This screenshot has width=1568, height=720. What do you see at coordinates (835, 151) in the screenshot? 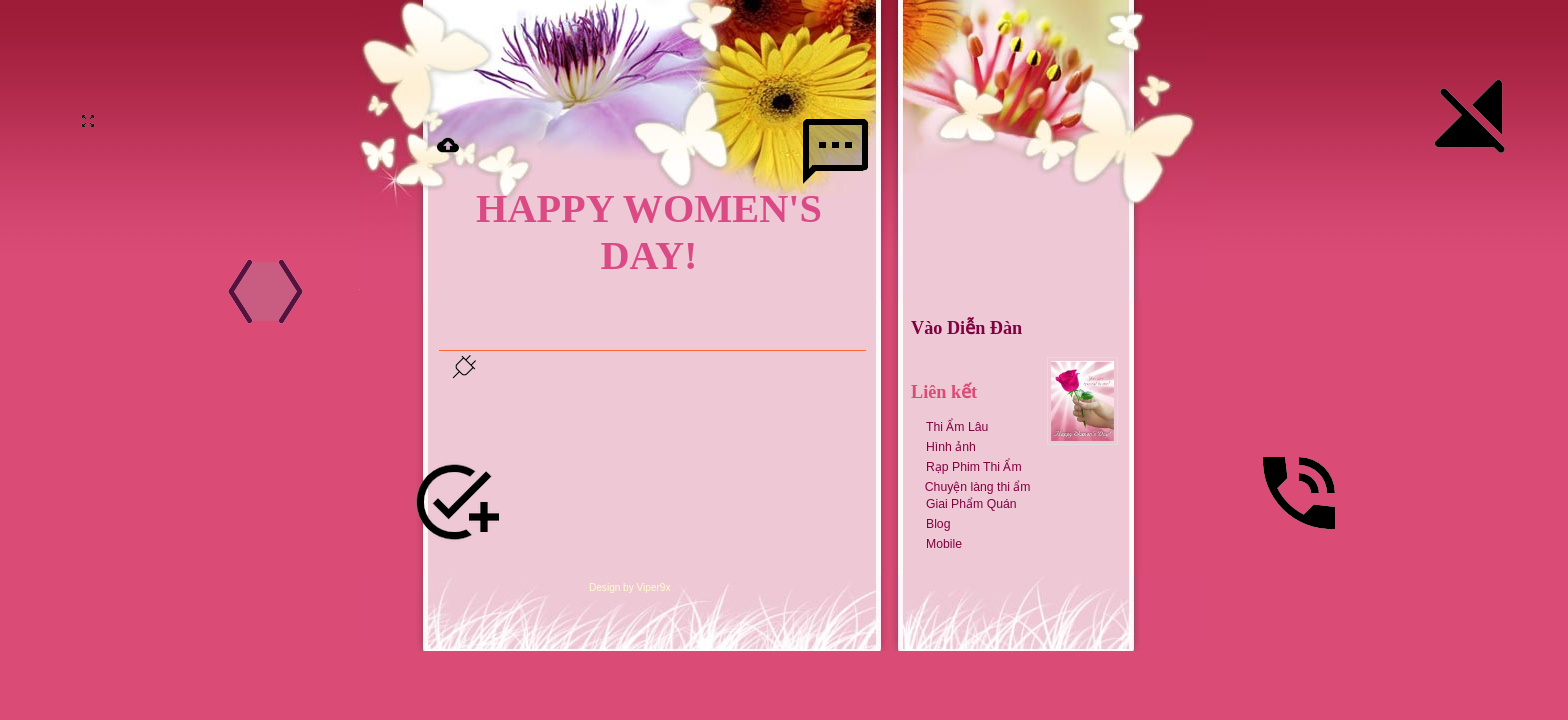
I see `open text messages` at bounding box center [835, 151].